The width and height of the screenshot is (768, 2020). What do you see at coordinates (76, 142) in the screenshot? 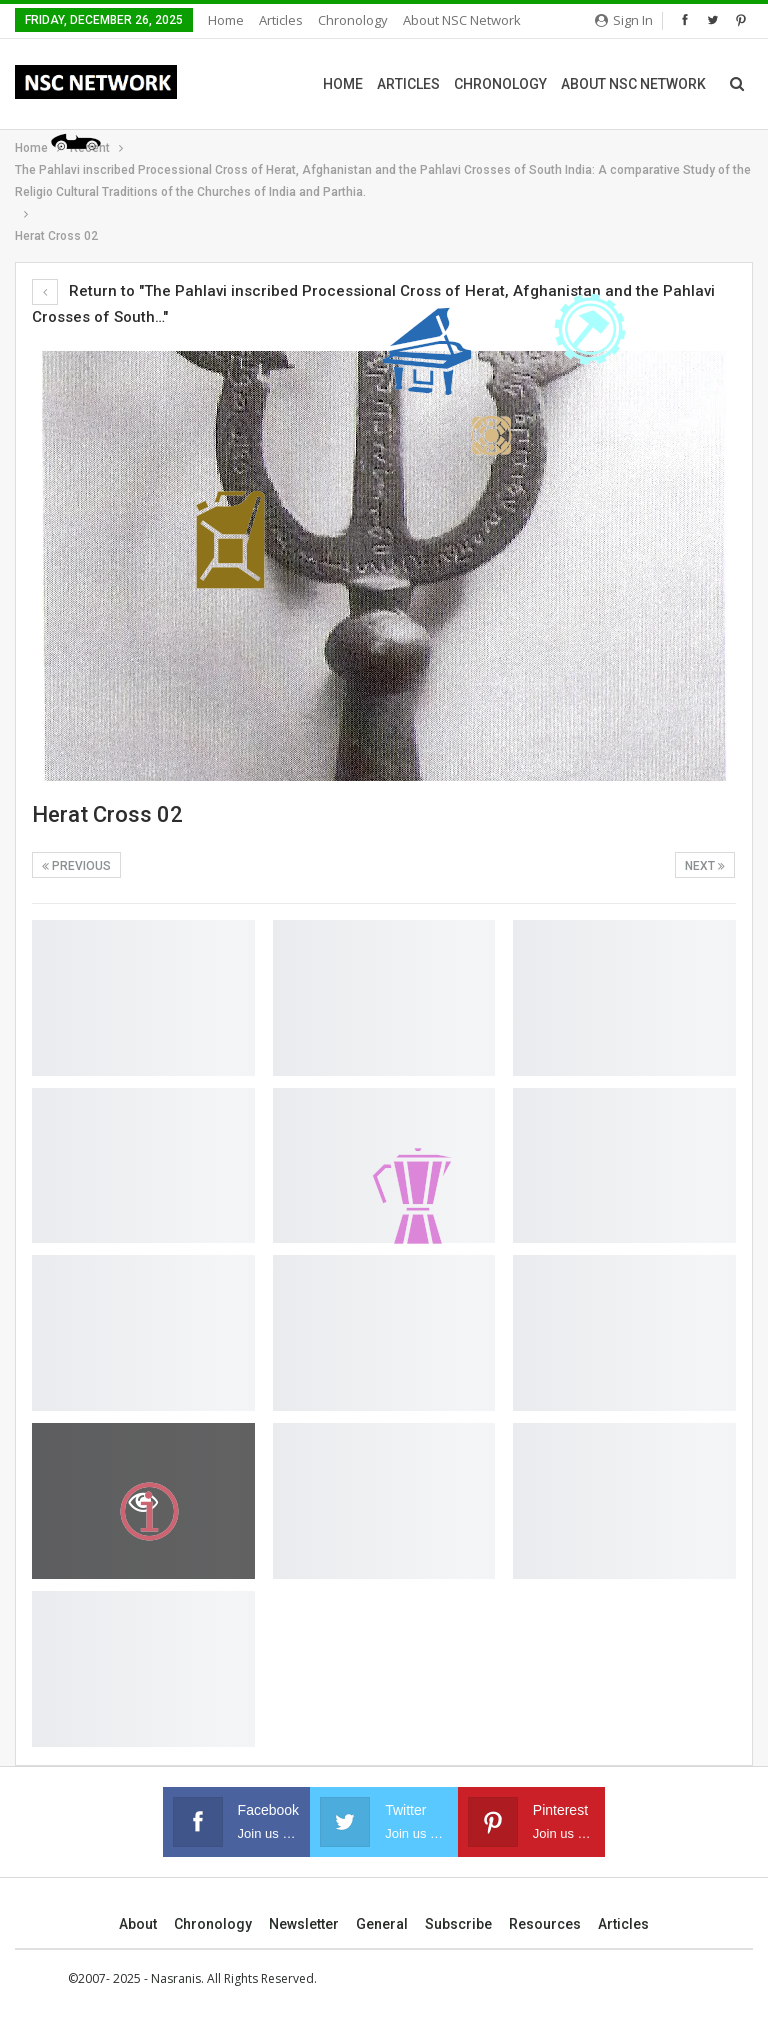
I see `access racing or car-themed games` at bounding box center [76, 142].